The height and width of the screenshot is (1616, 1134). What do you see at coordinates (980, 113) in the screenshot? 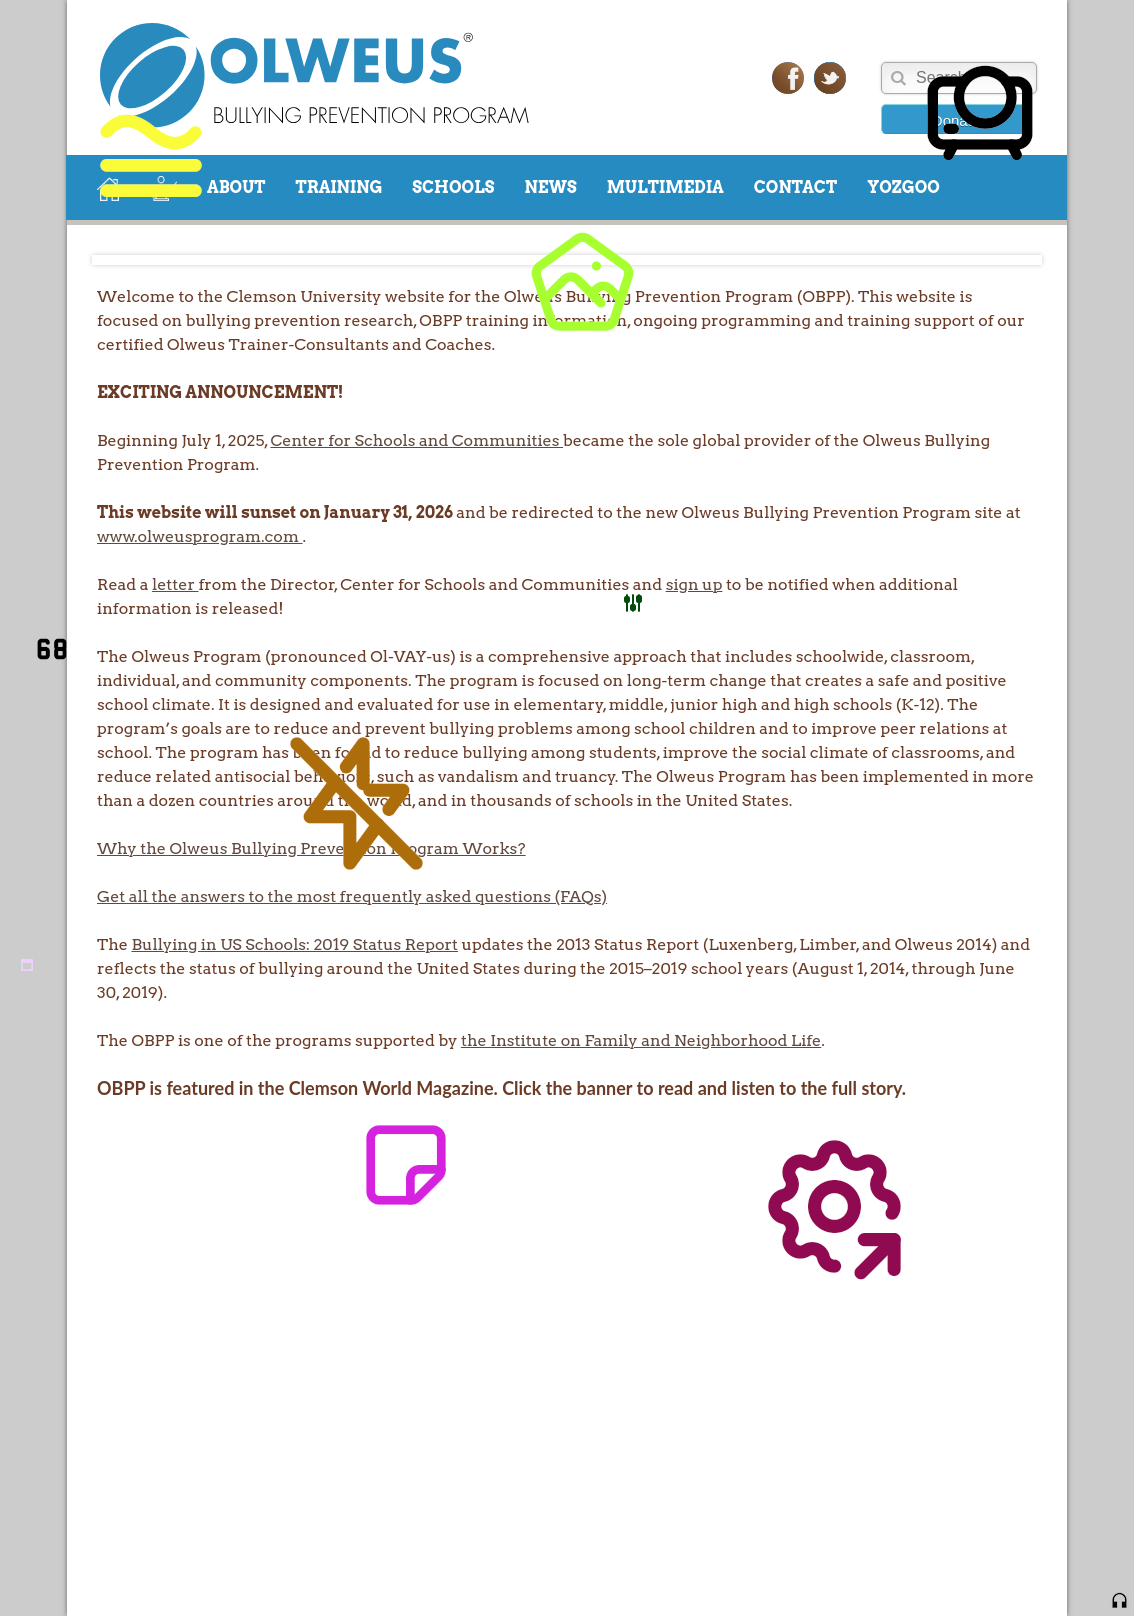
I see `connect to a projector device` at bounding box center [980, 113].